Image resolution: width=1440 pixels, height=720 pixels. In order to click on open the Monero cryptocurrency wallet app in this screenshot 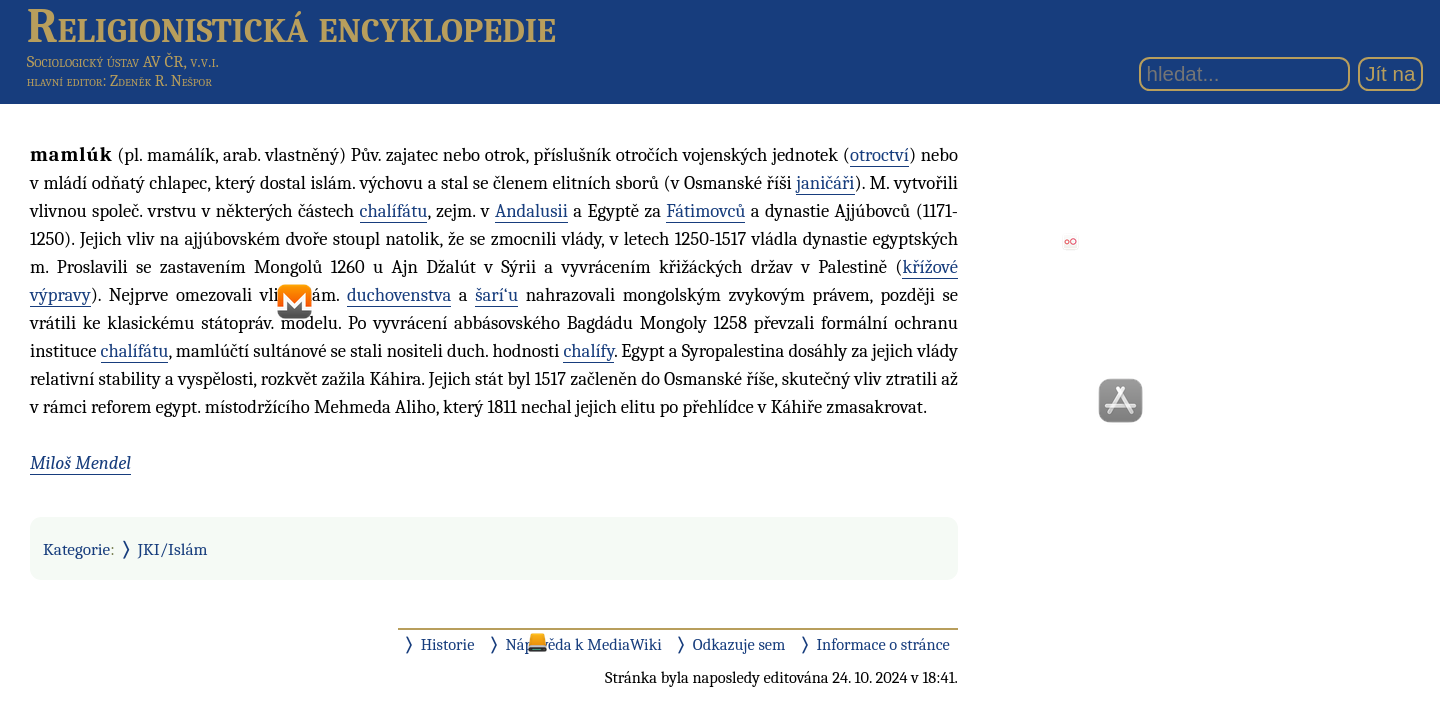, I will do `click(294, 301)`.